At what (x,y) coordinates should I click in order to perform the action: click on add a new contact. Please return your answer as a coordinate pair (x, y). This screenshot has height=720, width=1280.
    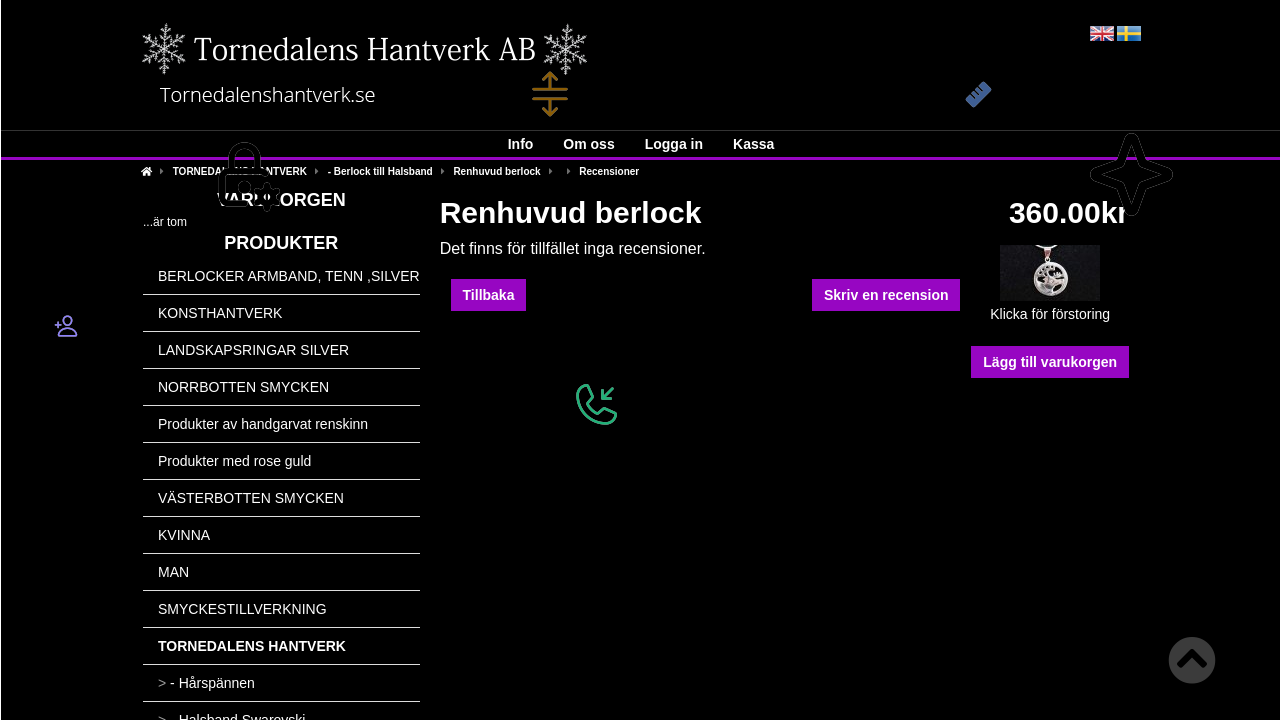
    Looking at the image, I should click on (66, 326).